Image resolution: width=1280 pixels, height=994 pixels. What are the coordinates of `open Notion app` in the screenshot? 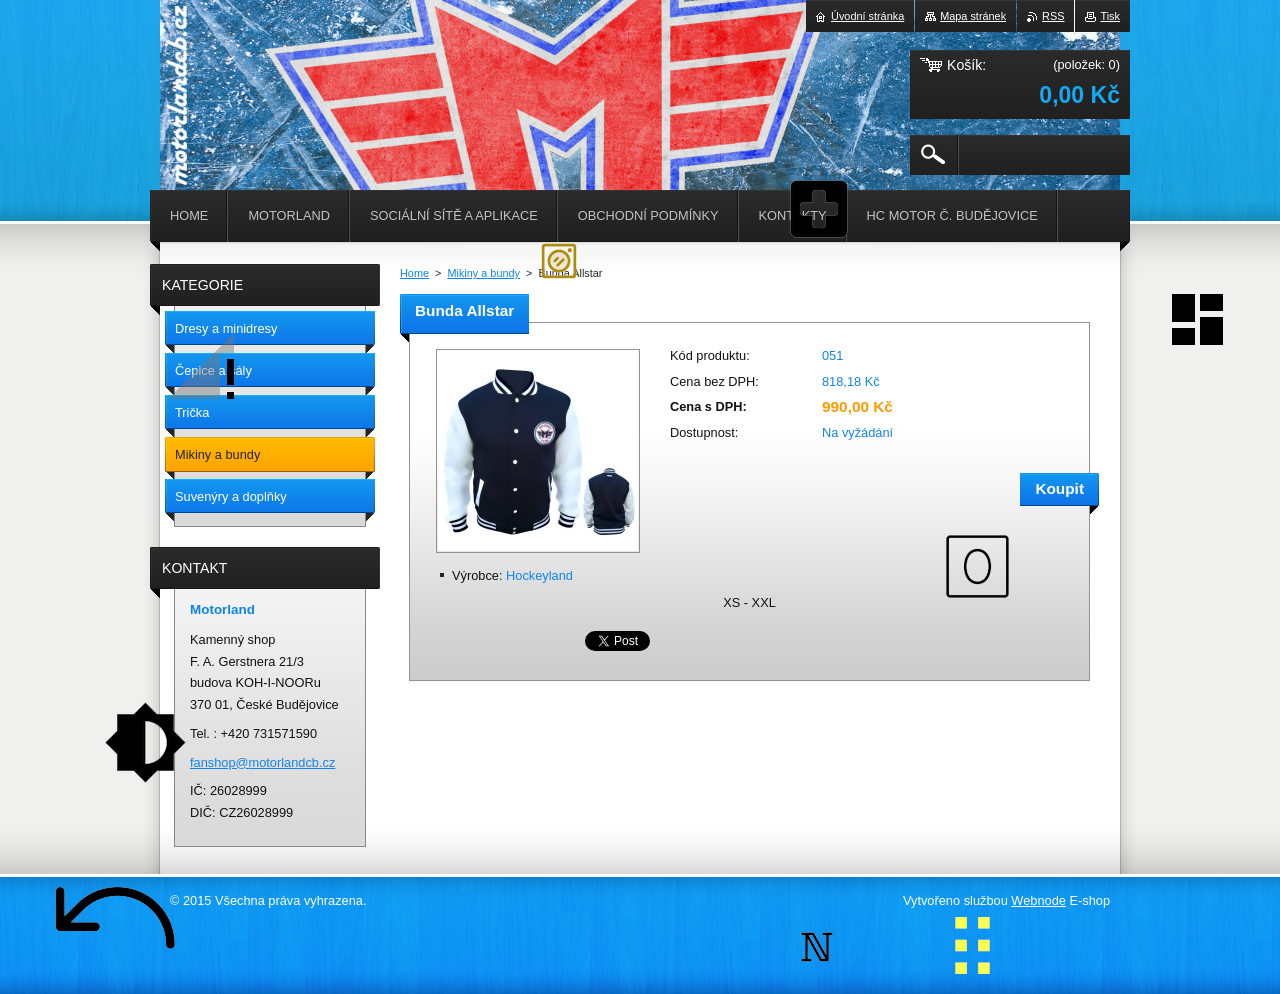 It's located at (817, 947).